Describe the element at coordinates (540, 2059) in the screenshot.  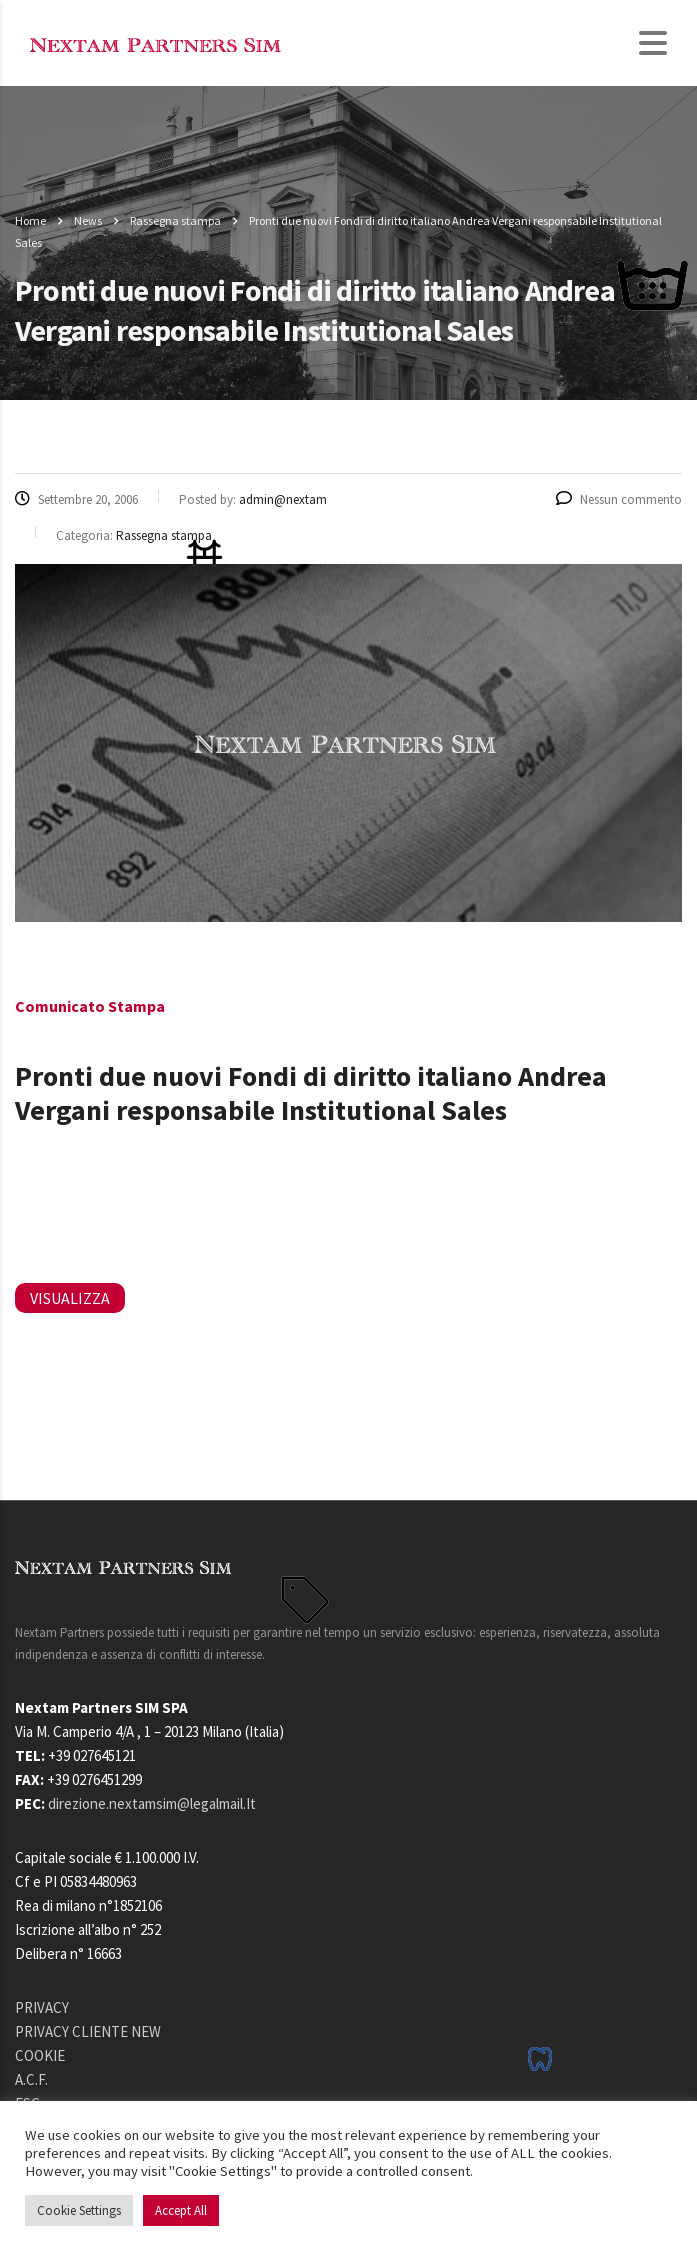
I see `access dental health information` at that location.